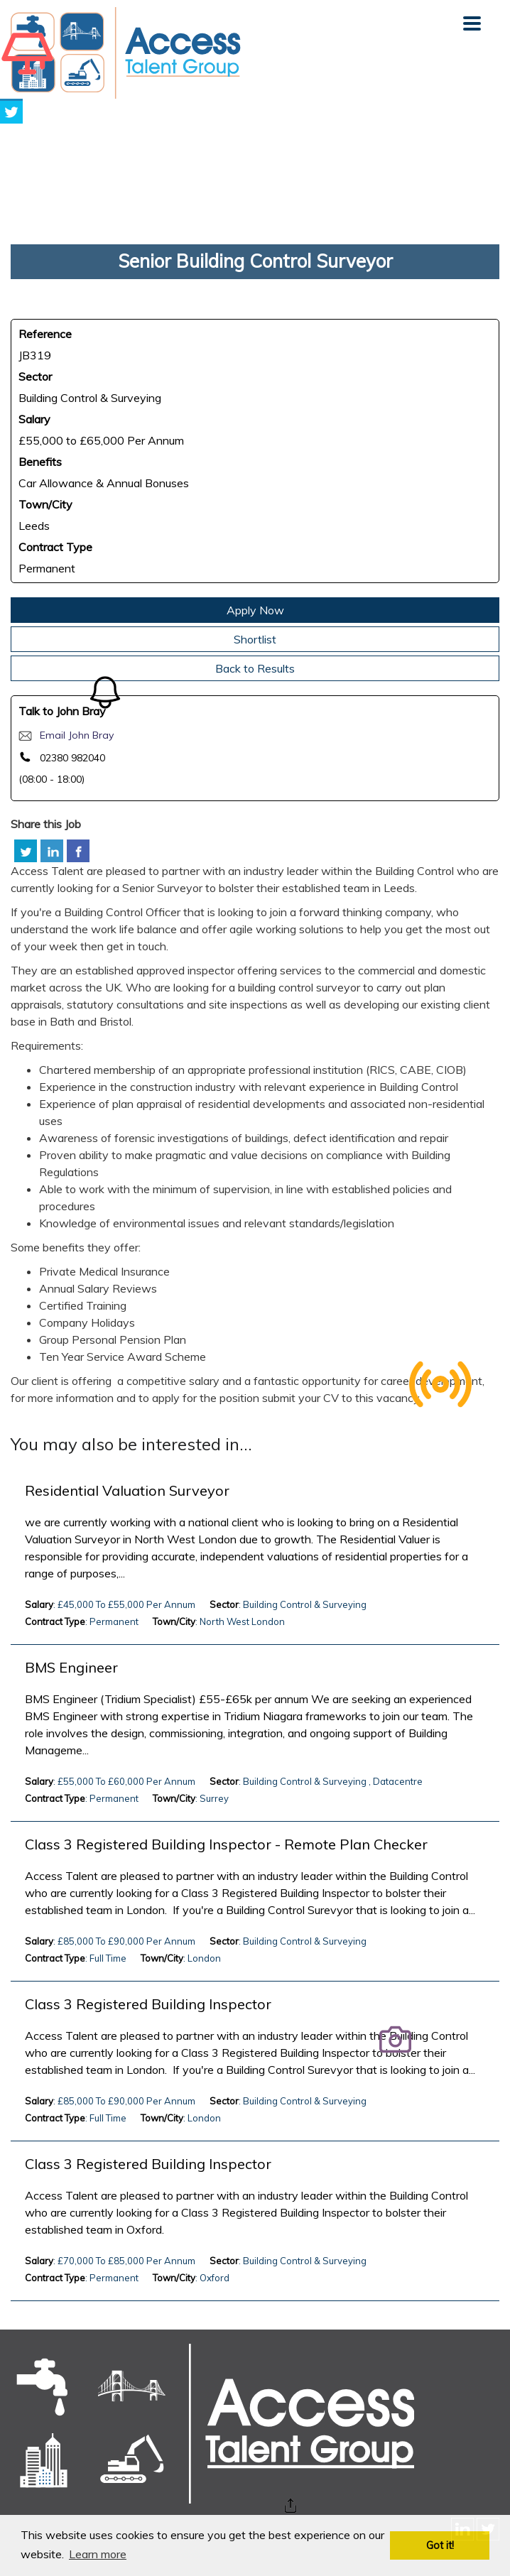 The image size is (510, 2576). Describe the element at coordinates (105, 692) in the screenshot. I see `view notifications` at that location.